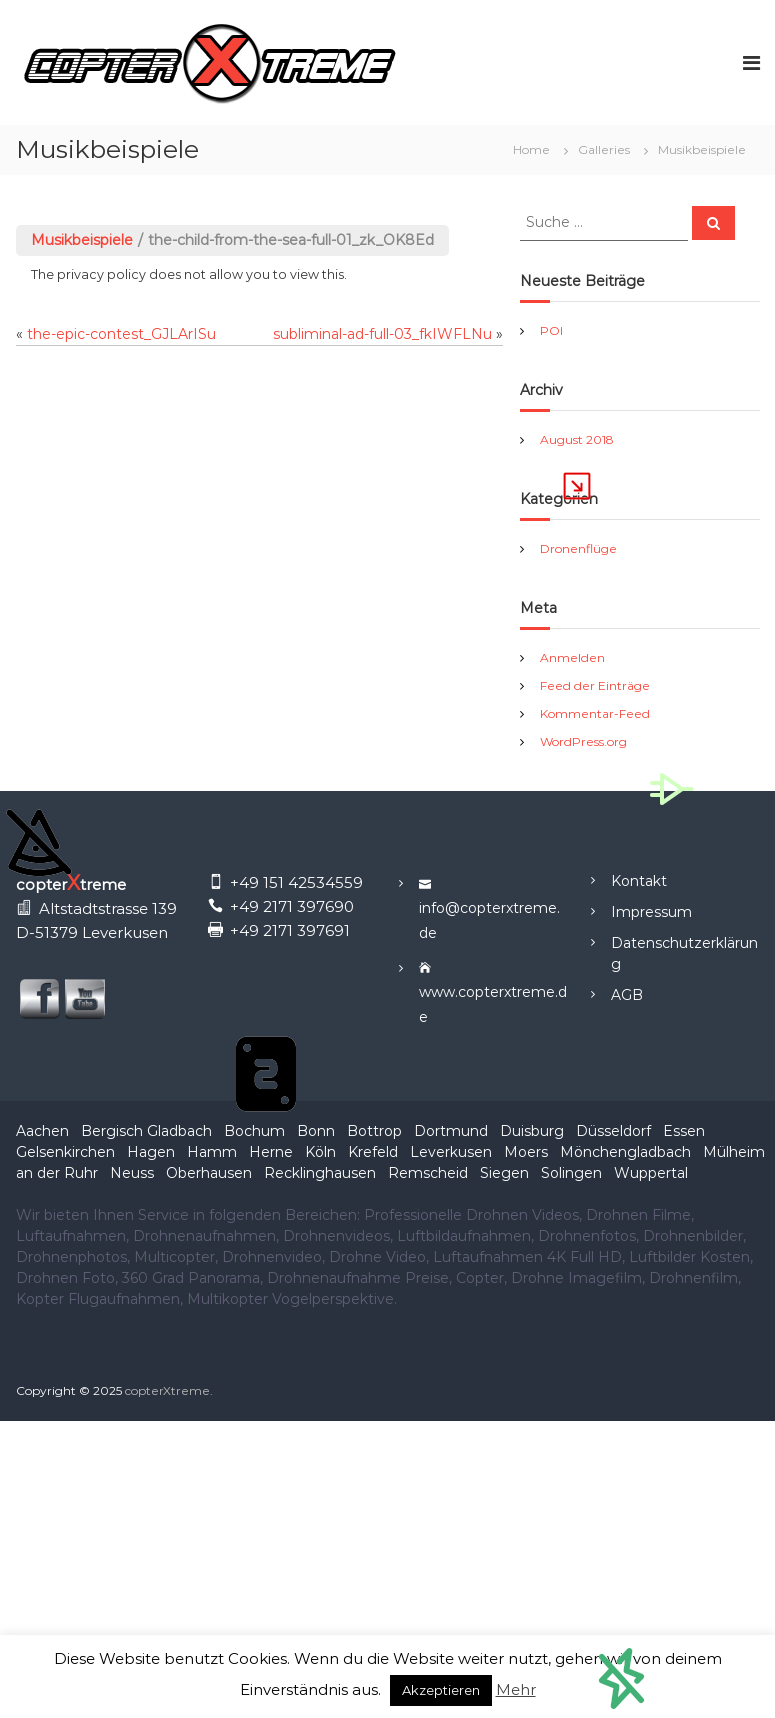 Image resolution: width=775 pixels, height=1718 pixels. Describe the element at coordinates (39, 842) in the screenshot. I see `indicates pizza is unavailable or sold out` at that location.